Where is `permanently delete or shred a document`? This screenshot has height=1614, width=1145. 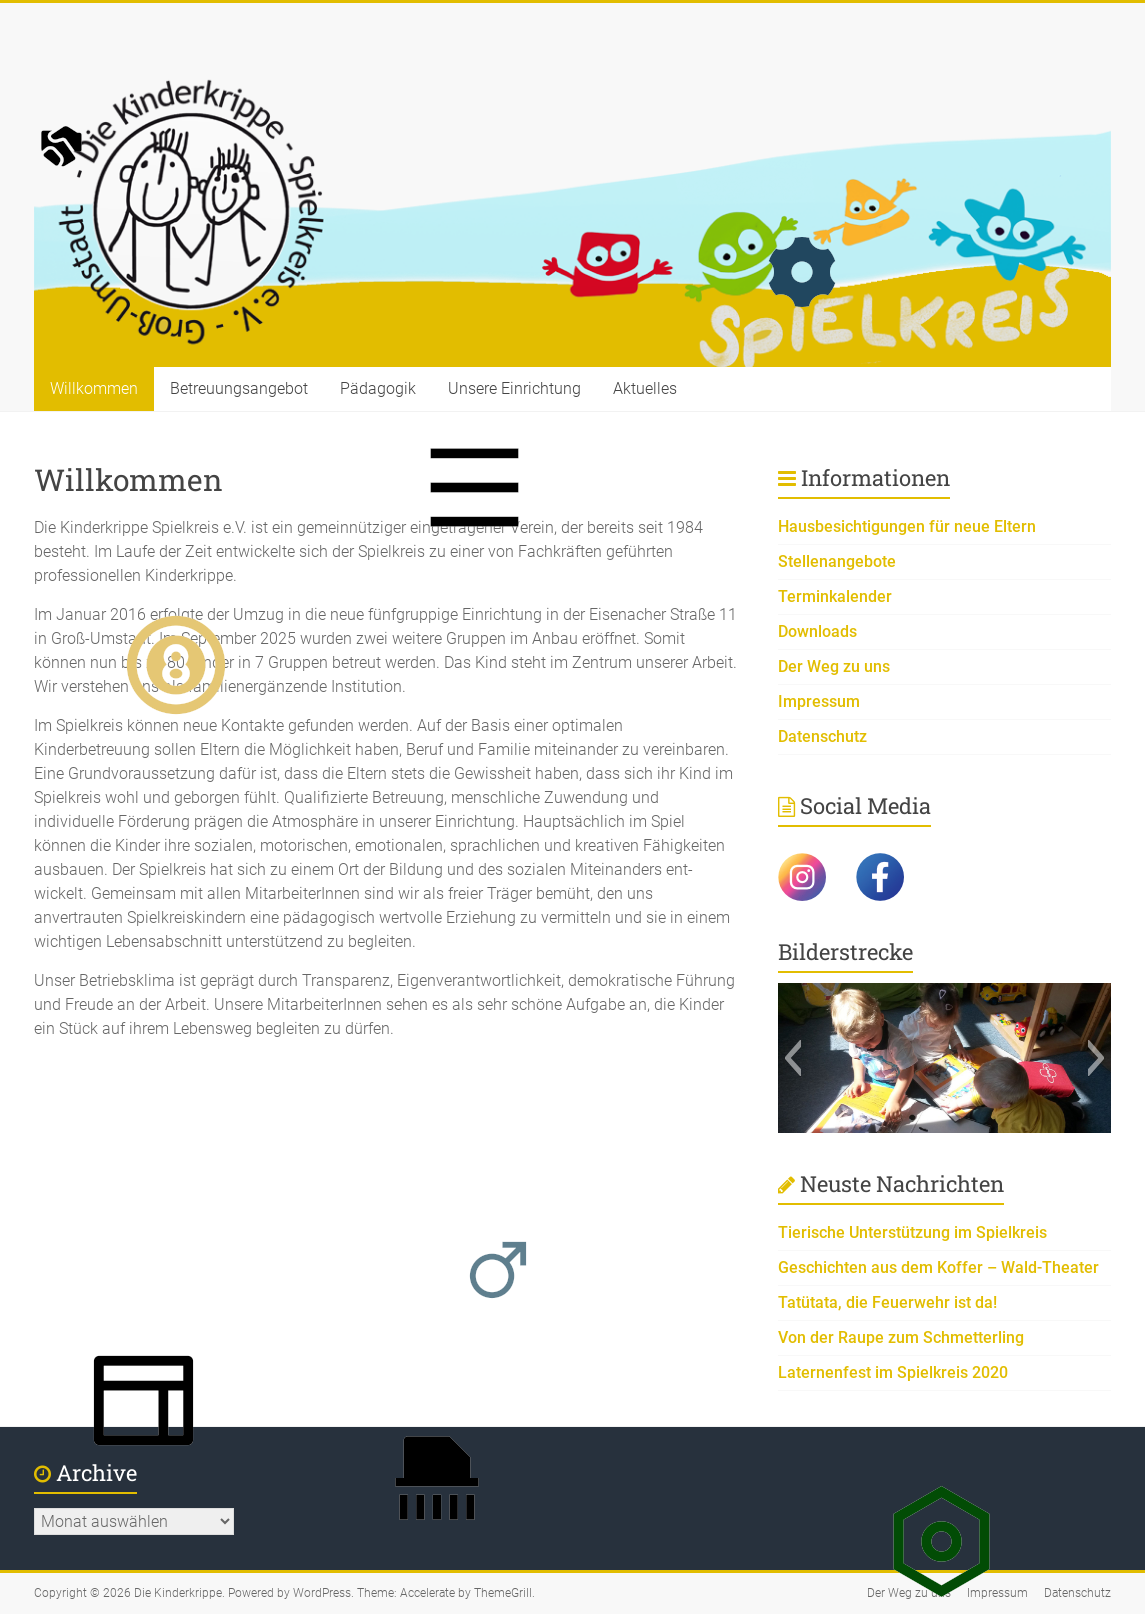 permanently delete or shred a document is located at coordinates (437, 1478).